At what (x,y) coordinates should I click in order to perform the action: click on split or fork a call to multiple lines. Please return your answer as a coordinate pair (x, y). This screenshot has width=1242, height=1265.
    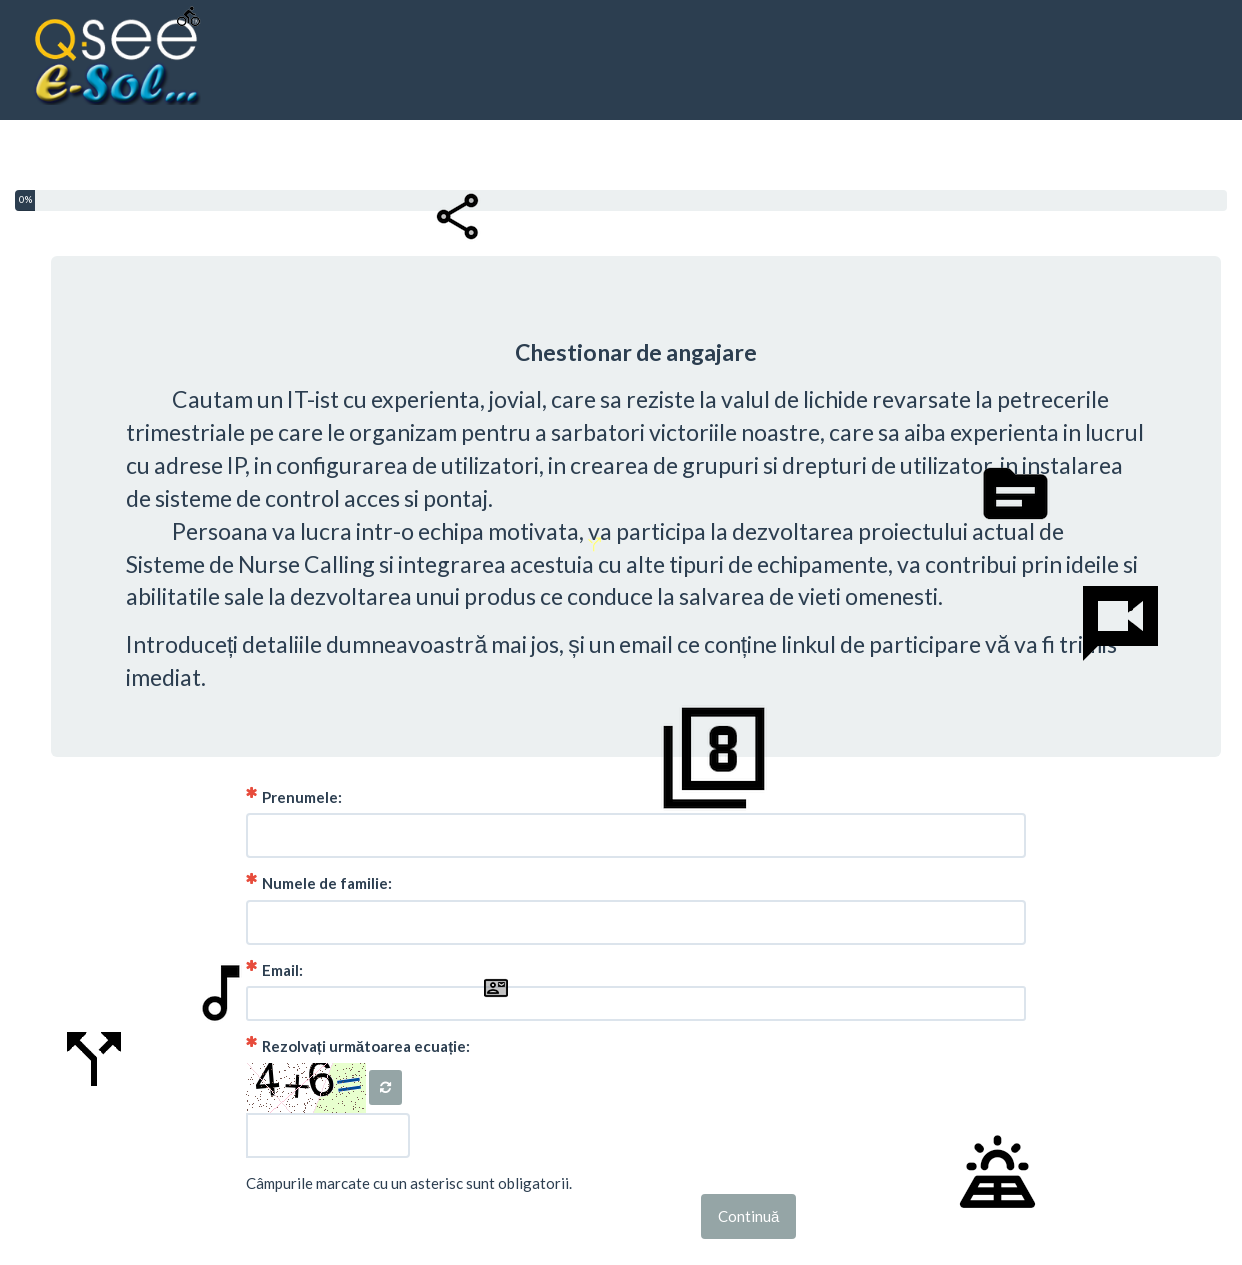
    Looking at the image, I should click on (94, 1059).